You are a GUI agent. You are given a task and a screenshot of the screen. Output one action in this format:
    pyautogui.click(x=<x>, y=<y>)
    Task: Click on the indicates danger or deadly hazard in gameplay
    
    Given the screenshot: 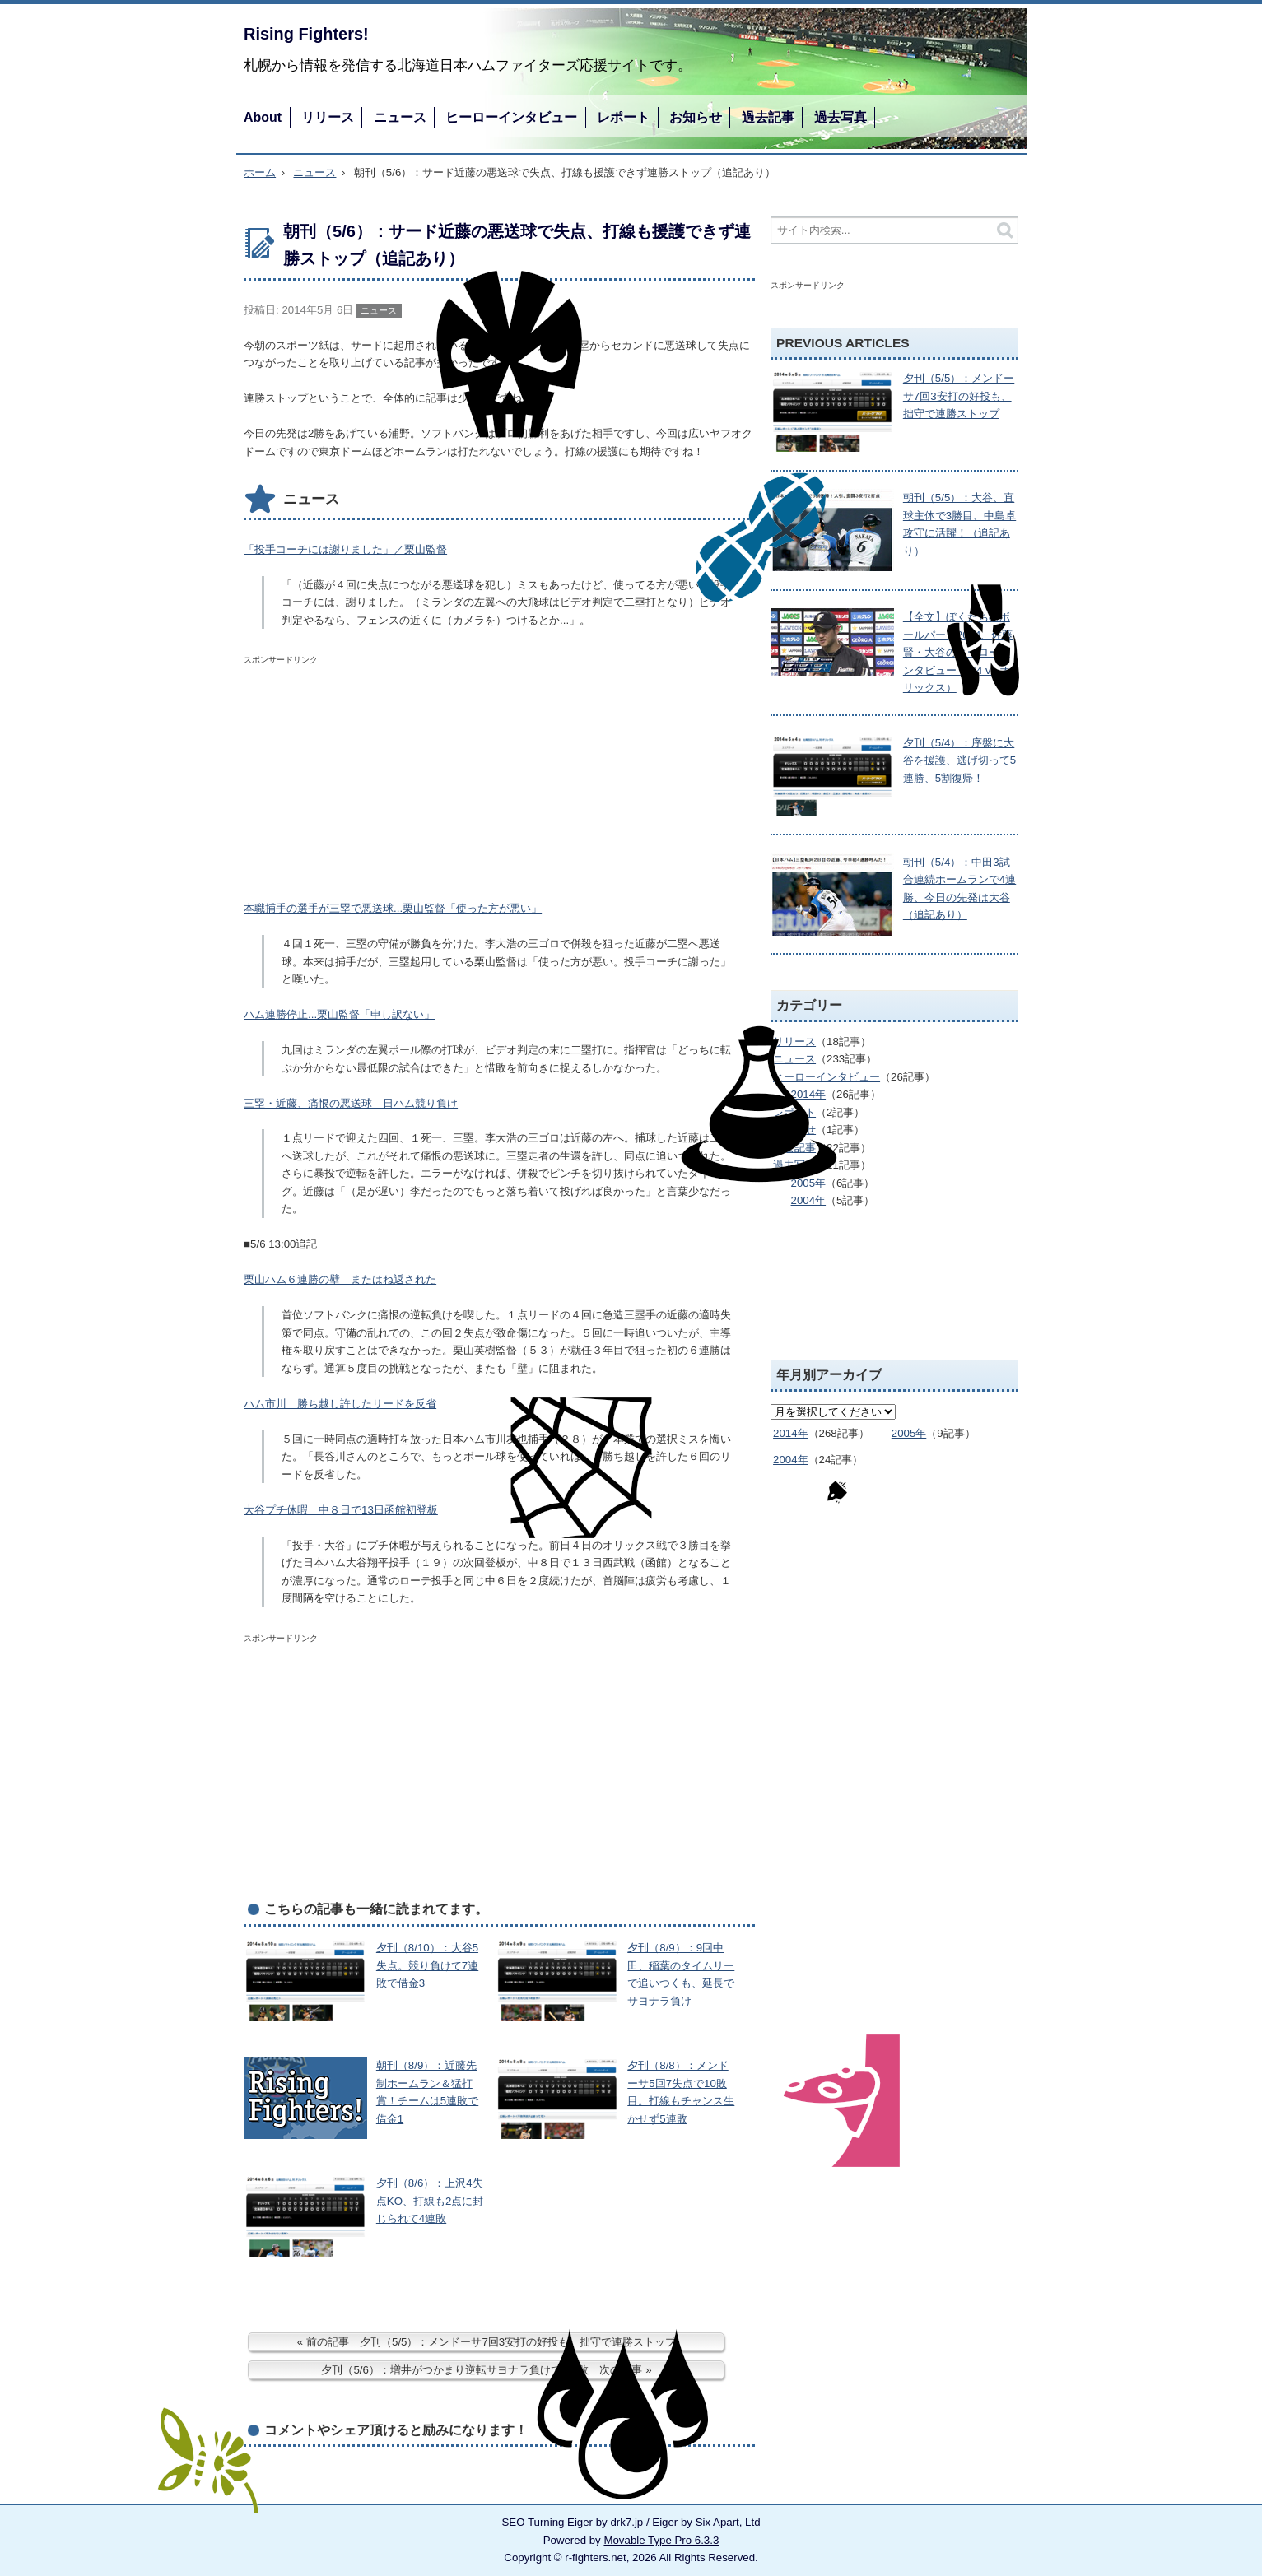 What is the action you would take?
    pyautogui.click(x=510, y=352)
    